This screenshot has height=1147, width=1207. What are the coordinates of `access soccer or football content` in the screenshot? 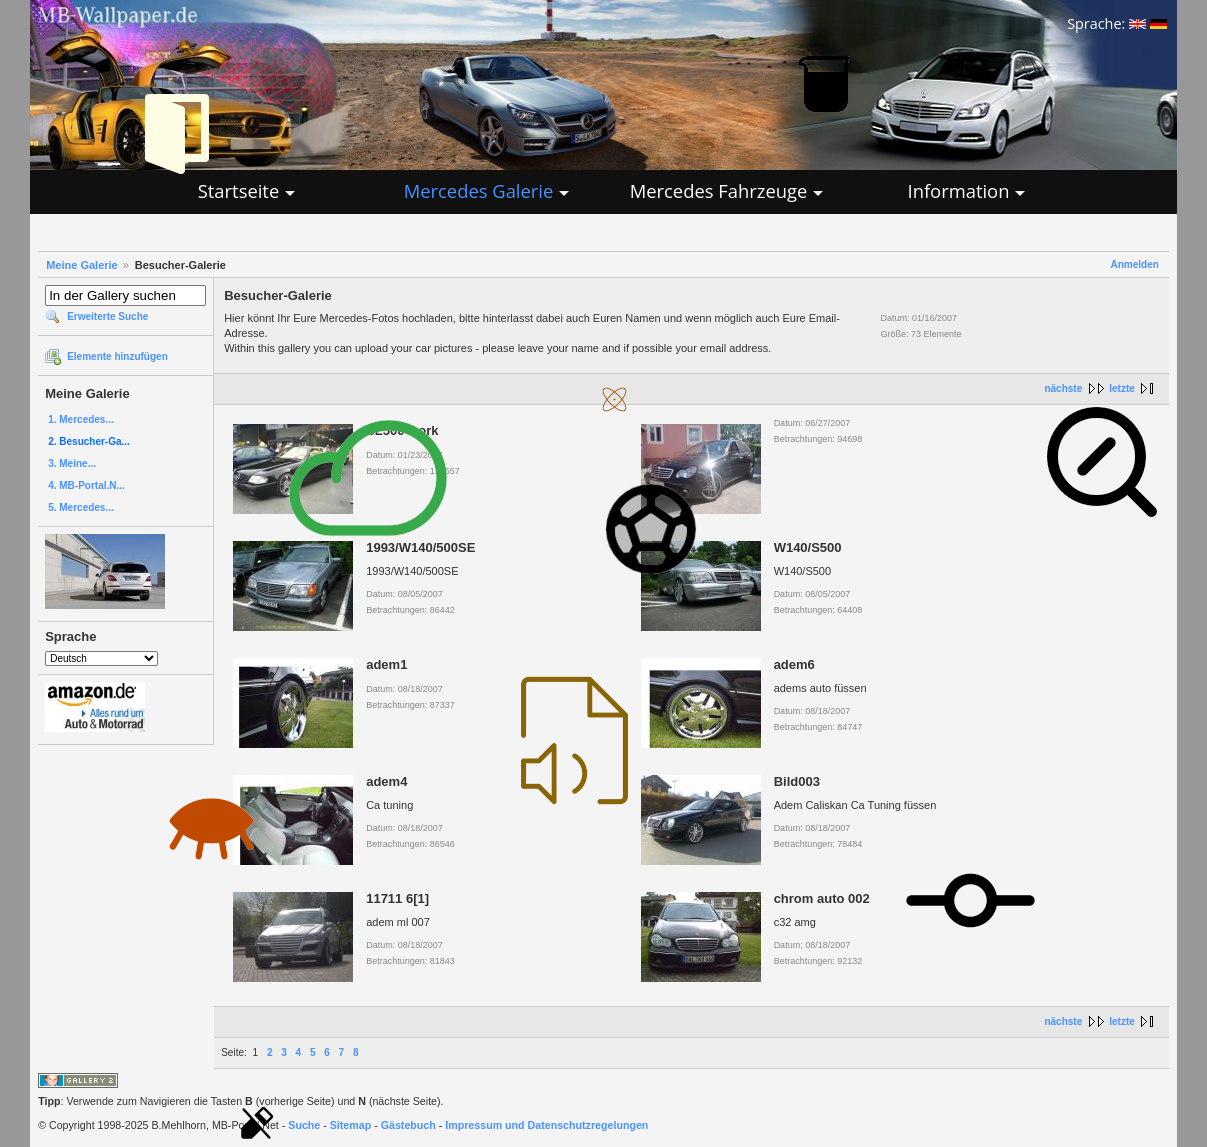 It's located at (651, 529).